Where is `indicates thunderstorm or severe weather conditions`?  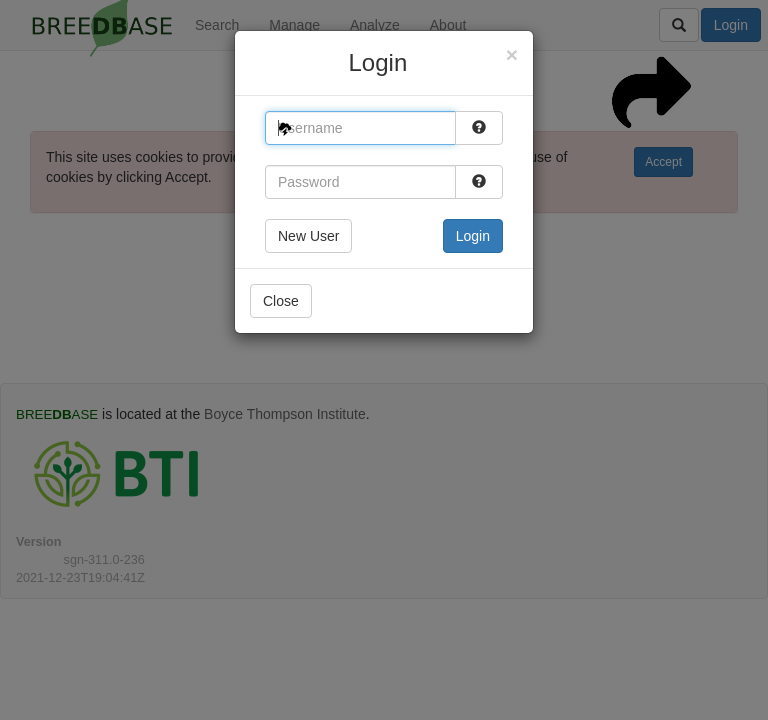 indicates thunderstorm or severe weather conditions is located at coordinates (285, 129).